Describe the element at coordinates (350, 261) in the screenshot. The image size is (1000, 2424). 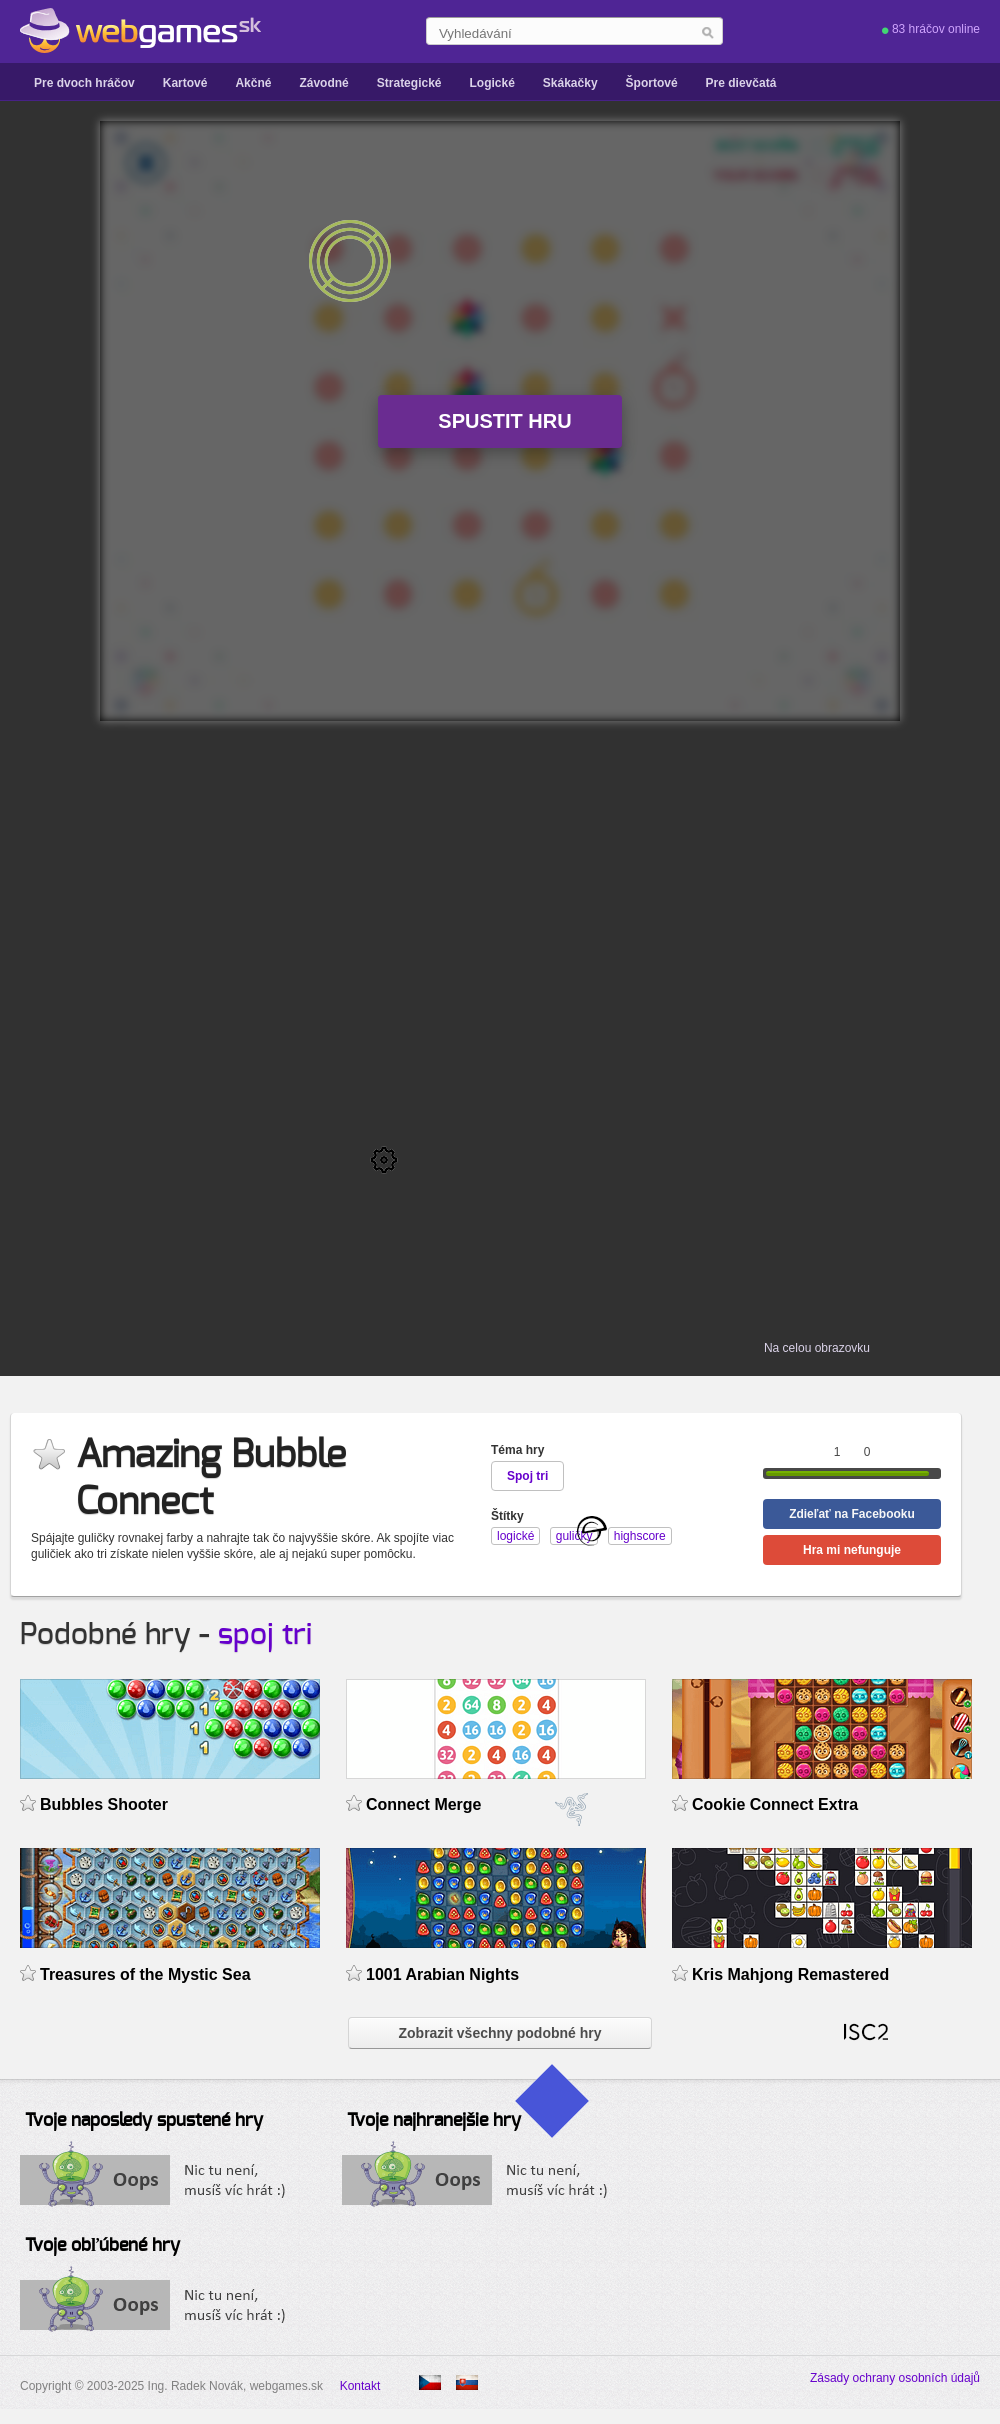
I see `circle company logo` at that location.